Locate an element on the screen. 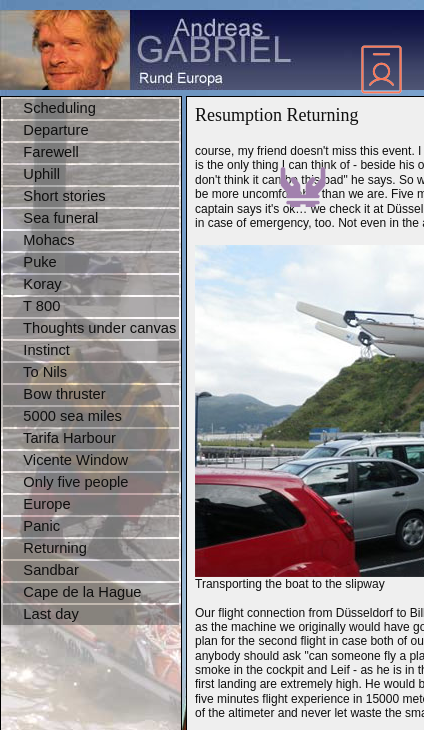  indicates restricted or bound user permissions is located at coordinates (303, 187).